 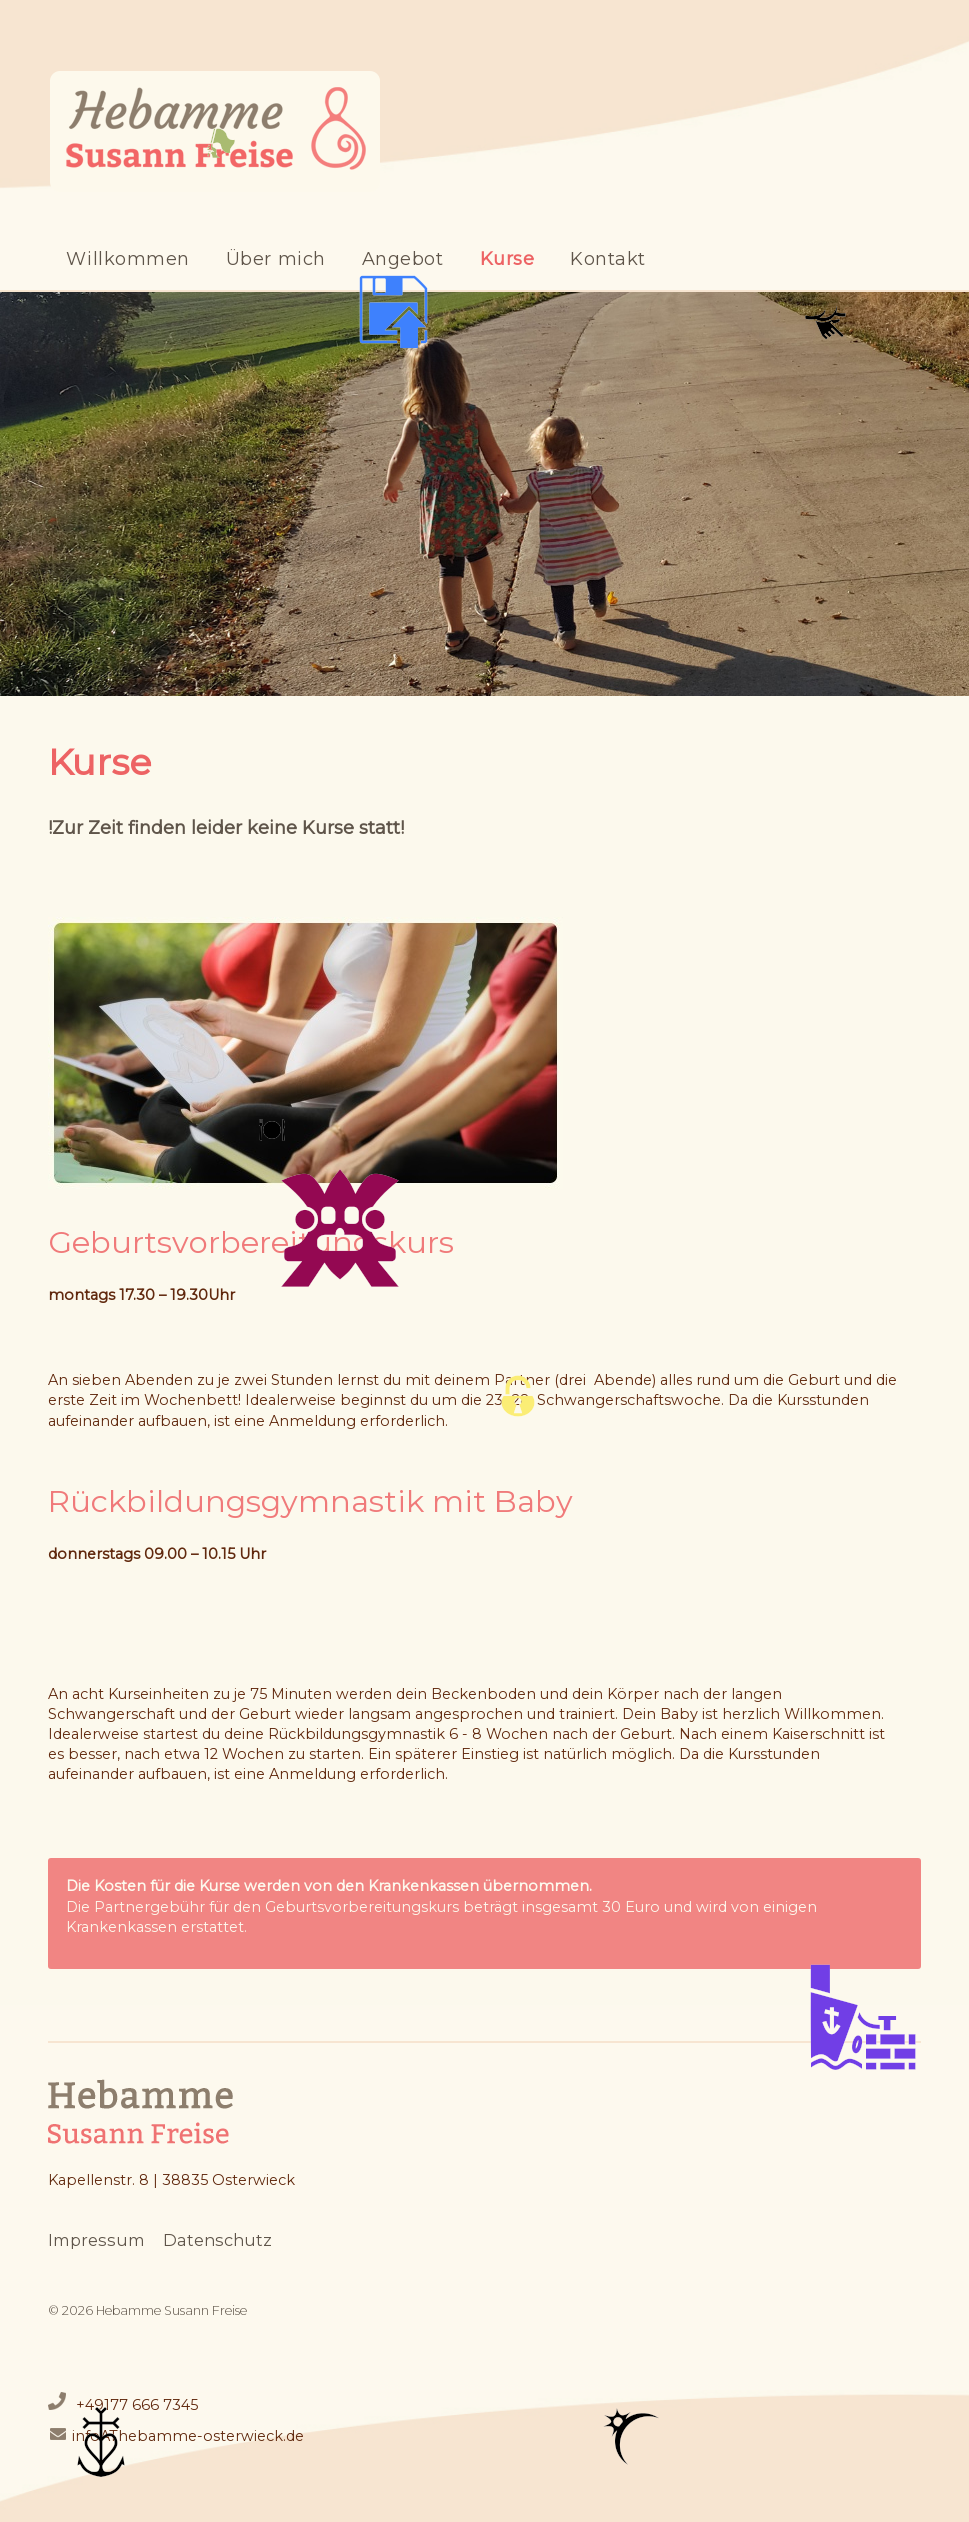 I want to click on indicates eclipse event or celestial phenomenon in game, so click(x=631, y=2436).